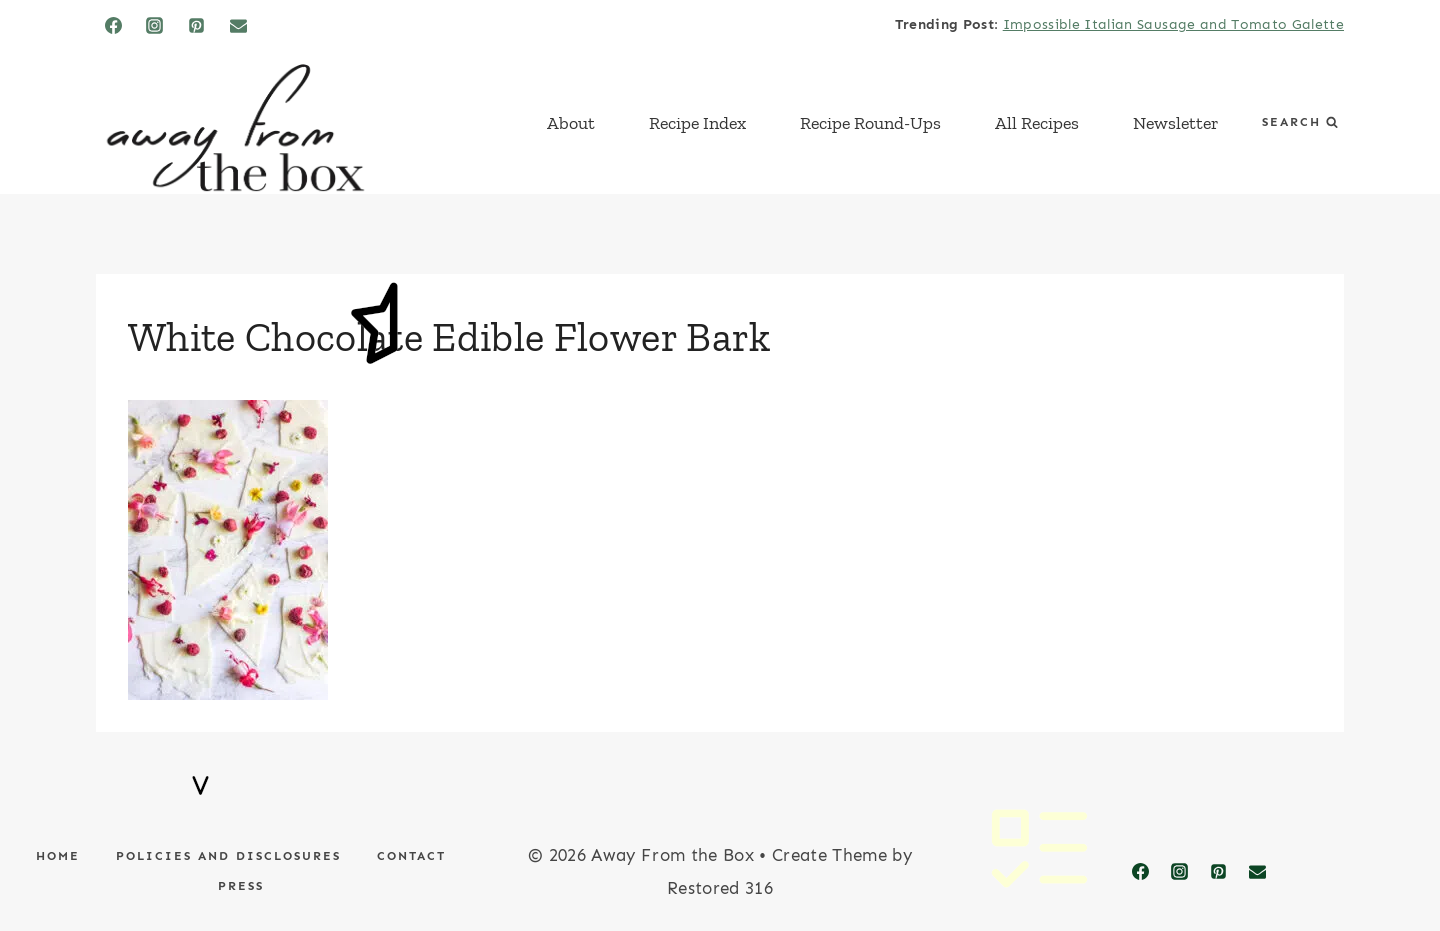  Describe the element at coordinates (200, 785) in the screenshot. I see `indicates a verified or validated status` at that location.